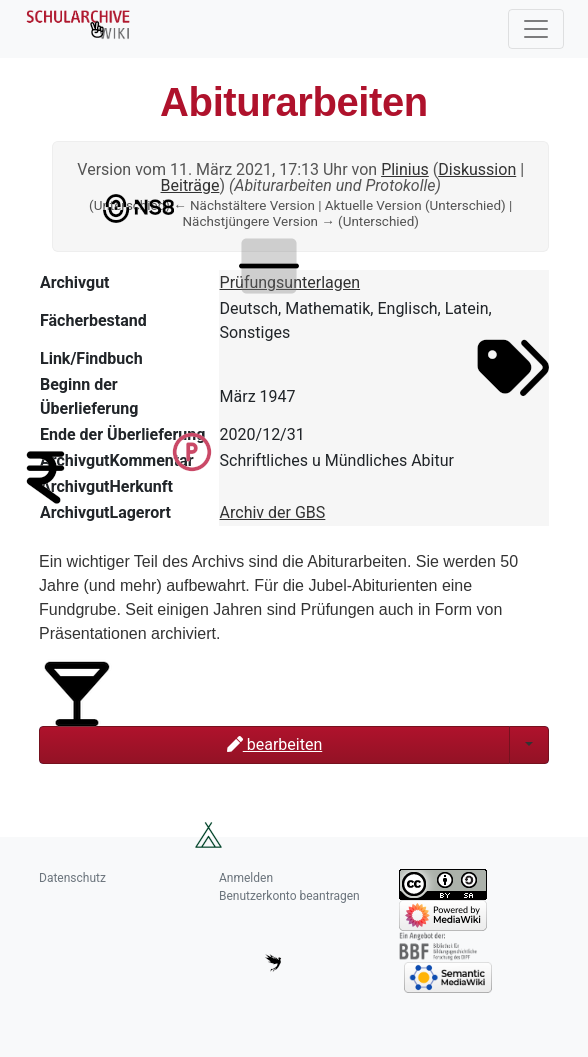 The height and width of the screenshot is (1057, 588). I want to click on peace sign or victory gesture, so click(97, 29).